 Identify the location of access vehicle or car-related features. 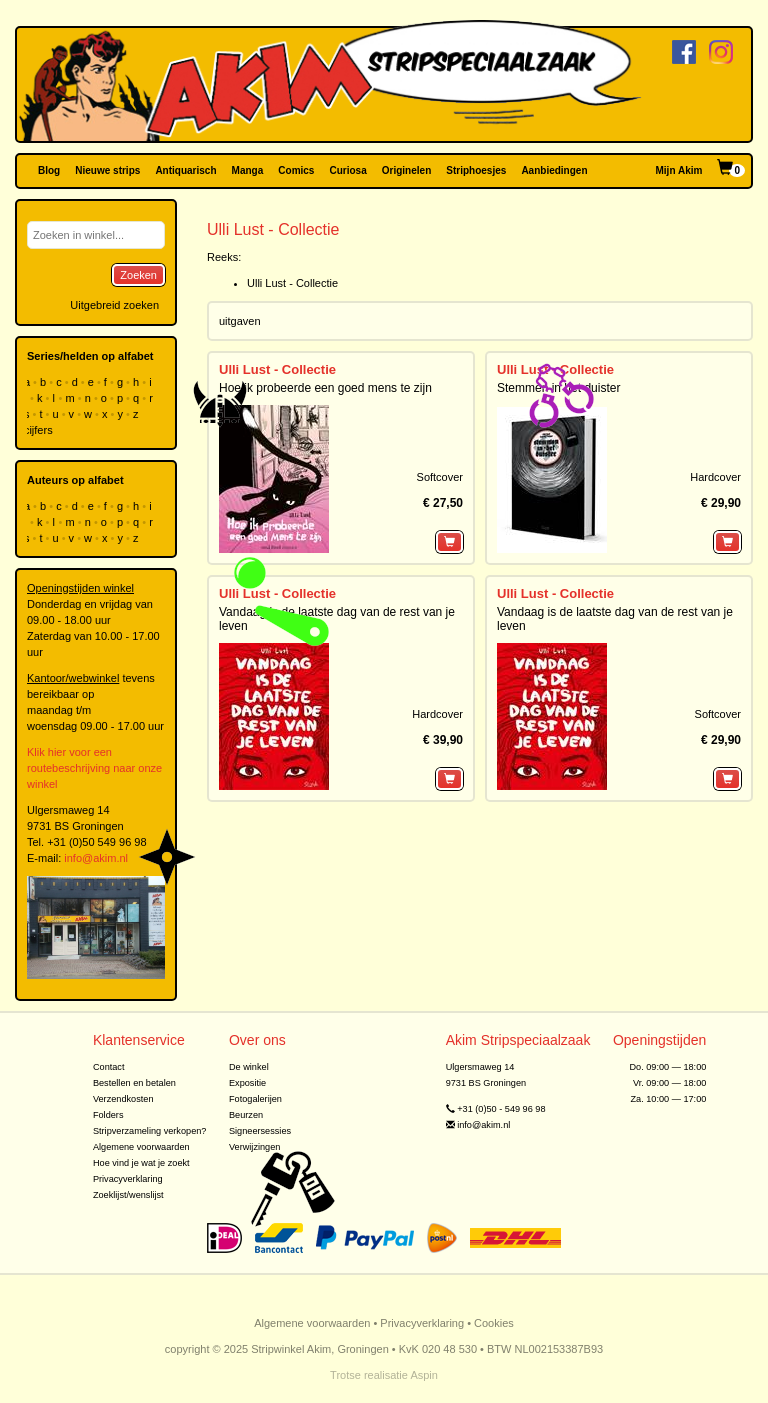
(293, 1189).